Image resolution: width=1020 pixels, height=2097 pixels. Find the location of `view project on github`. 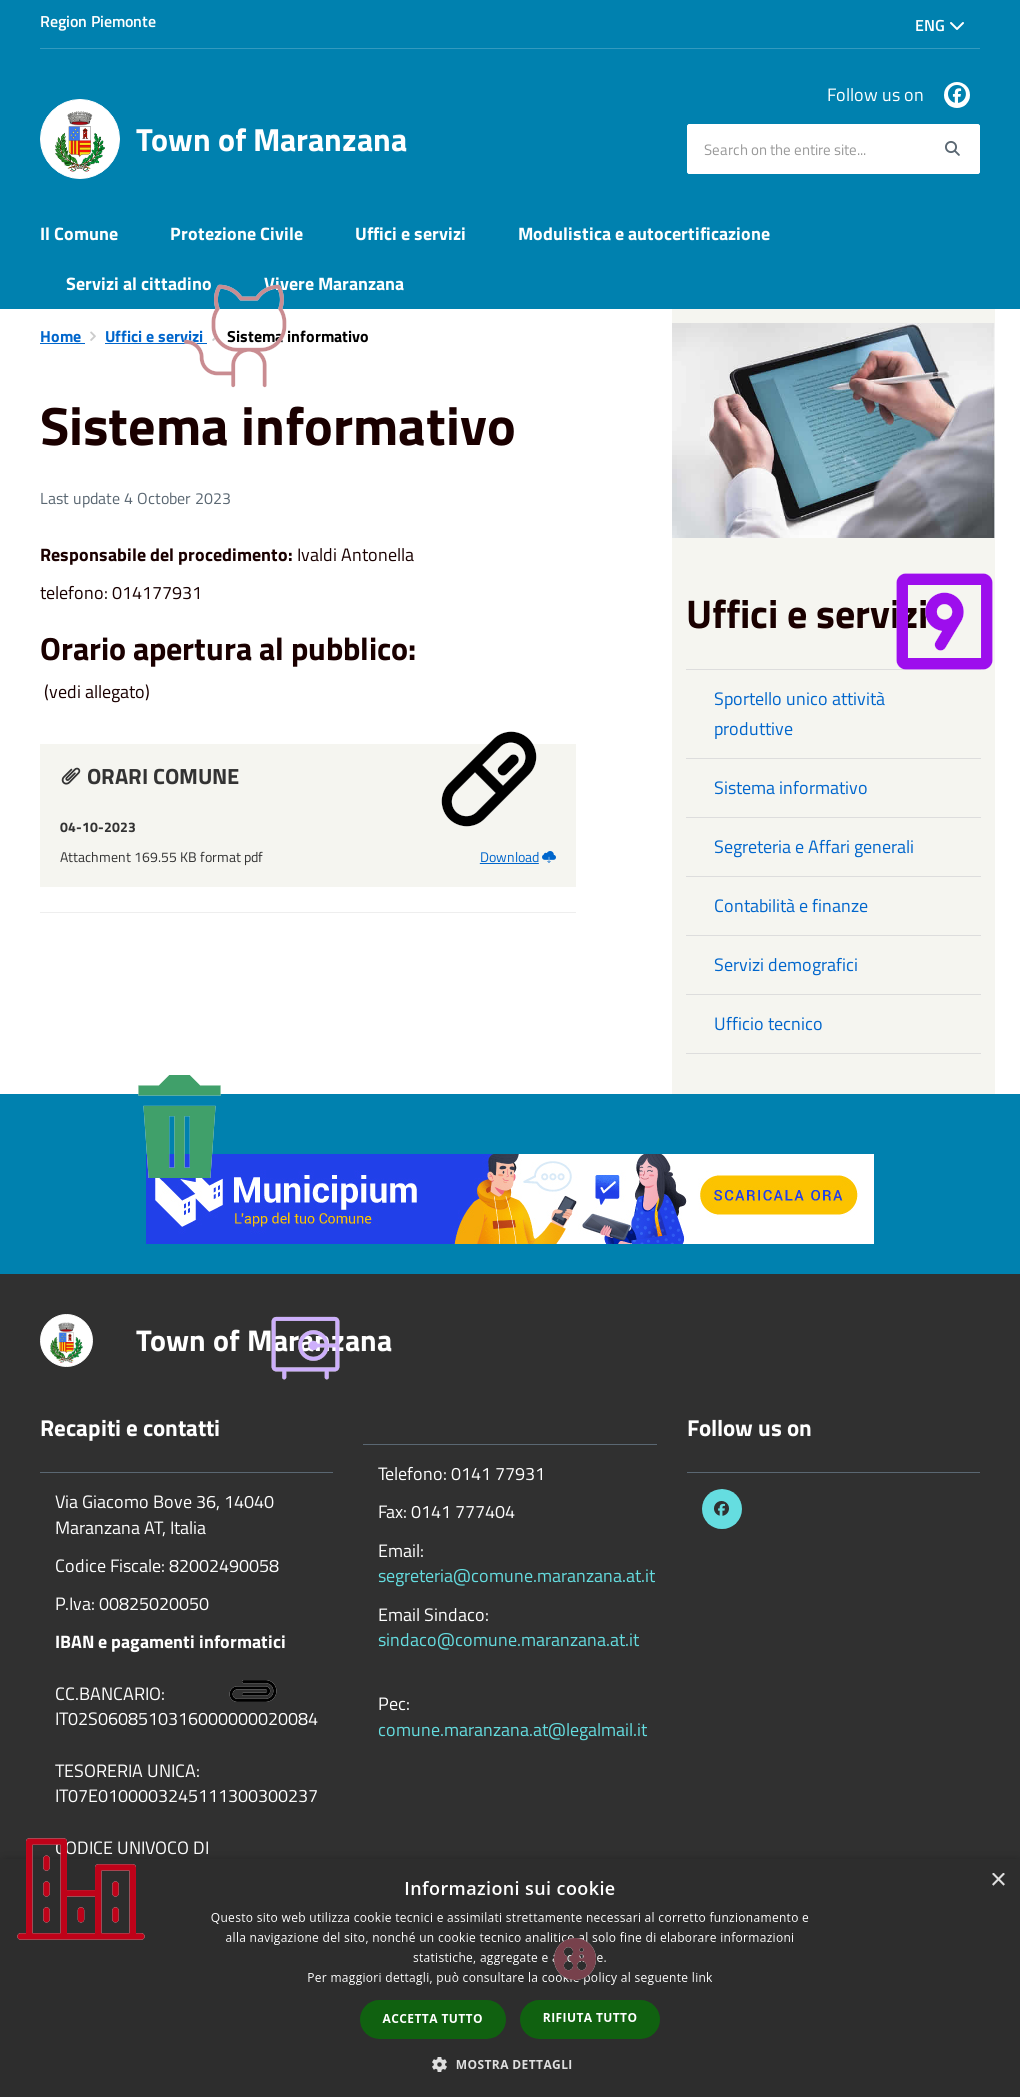

view project on github is located at coordinates (245, 334).